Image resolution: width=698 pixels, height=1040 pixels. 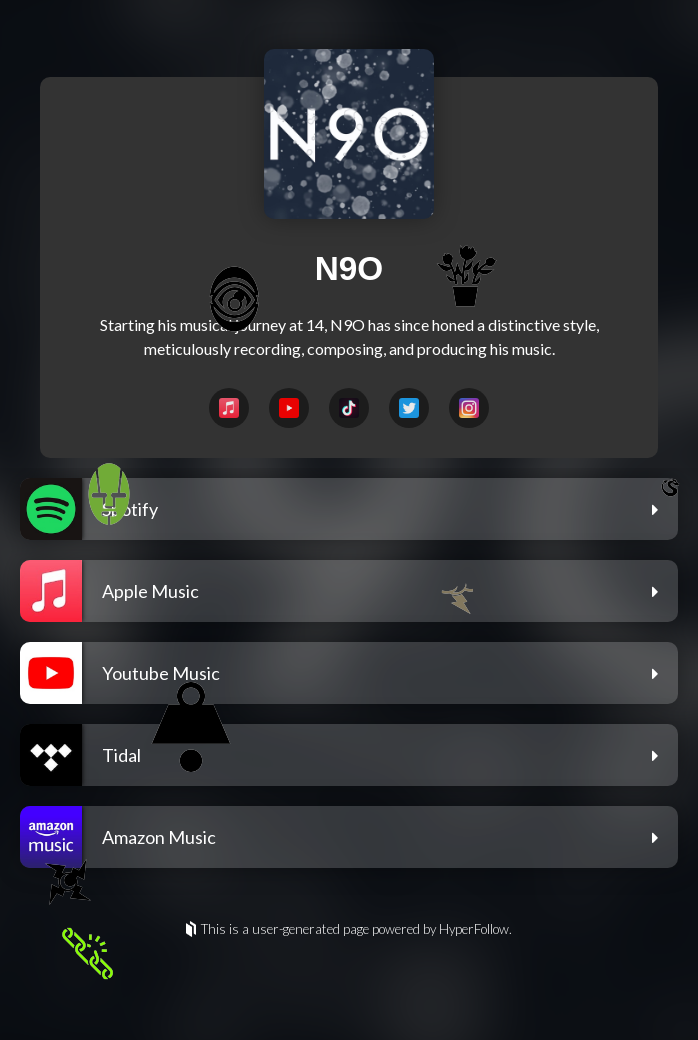 I want to click on indicates a crushing or weight-based attack in a game, so click(x=191, y=727).